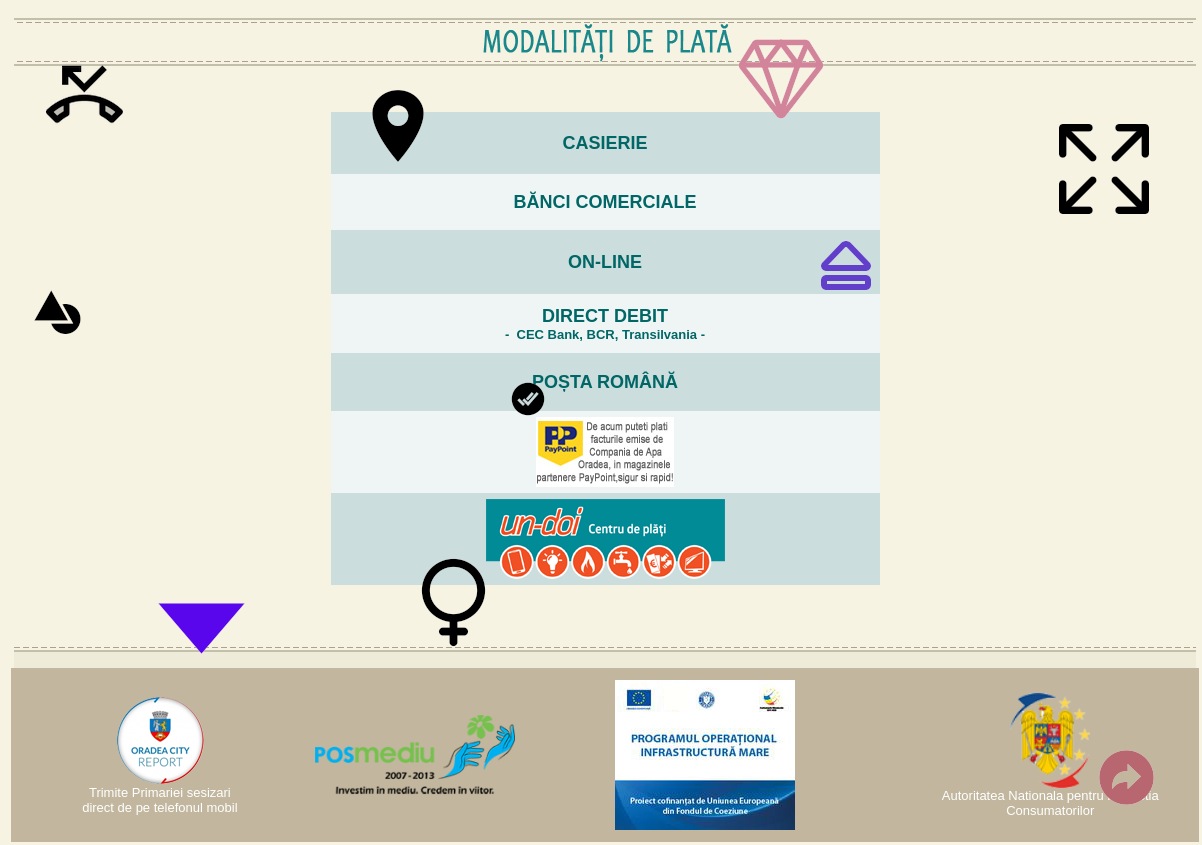 This screenshot has width=1202, height=845. What do you see at coordinates (84, 94) in the screenshot?
I see `indicates a missed phone call` at bounding box center [84, 94].